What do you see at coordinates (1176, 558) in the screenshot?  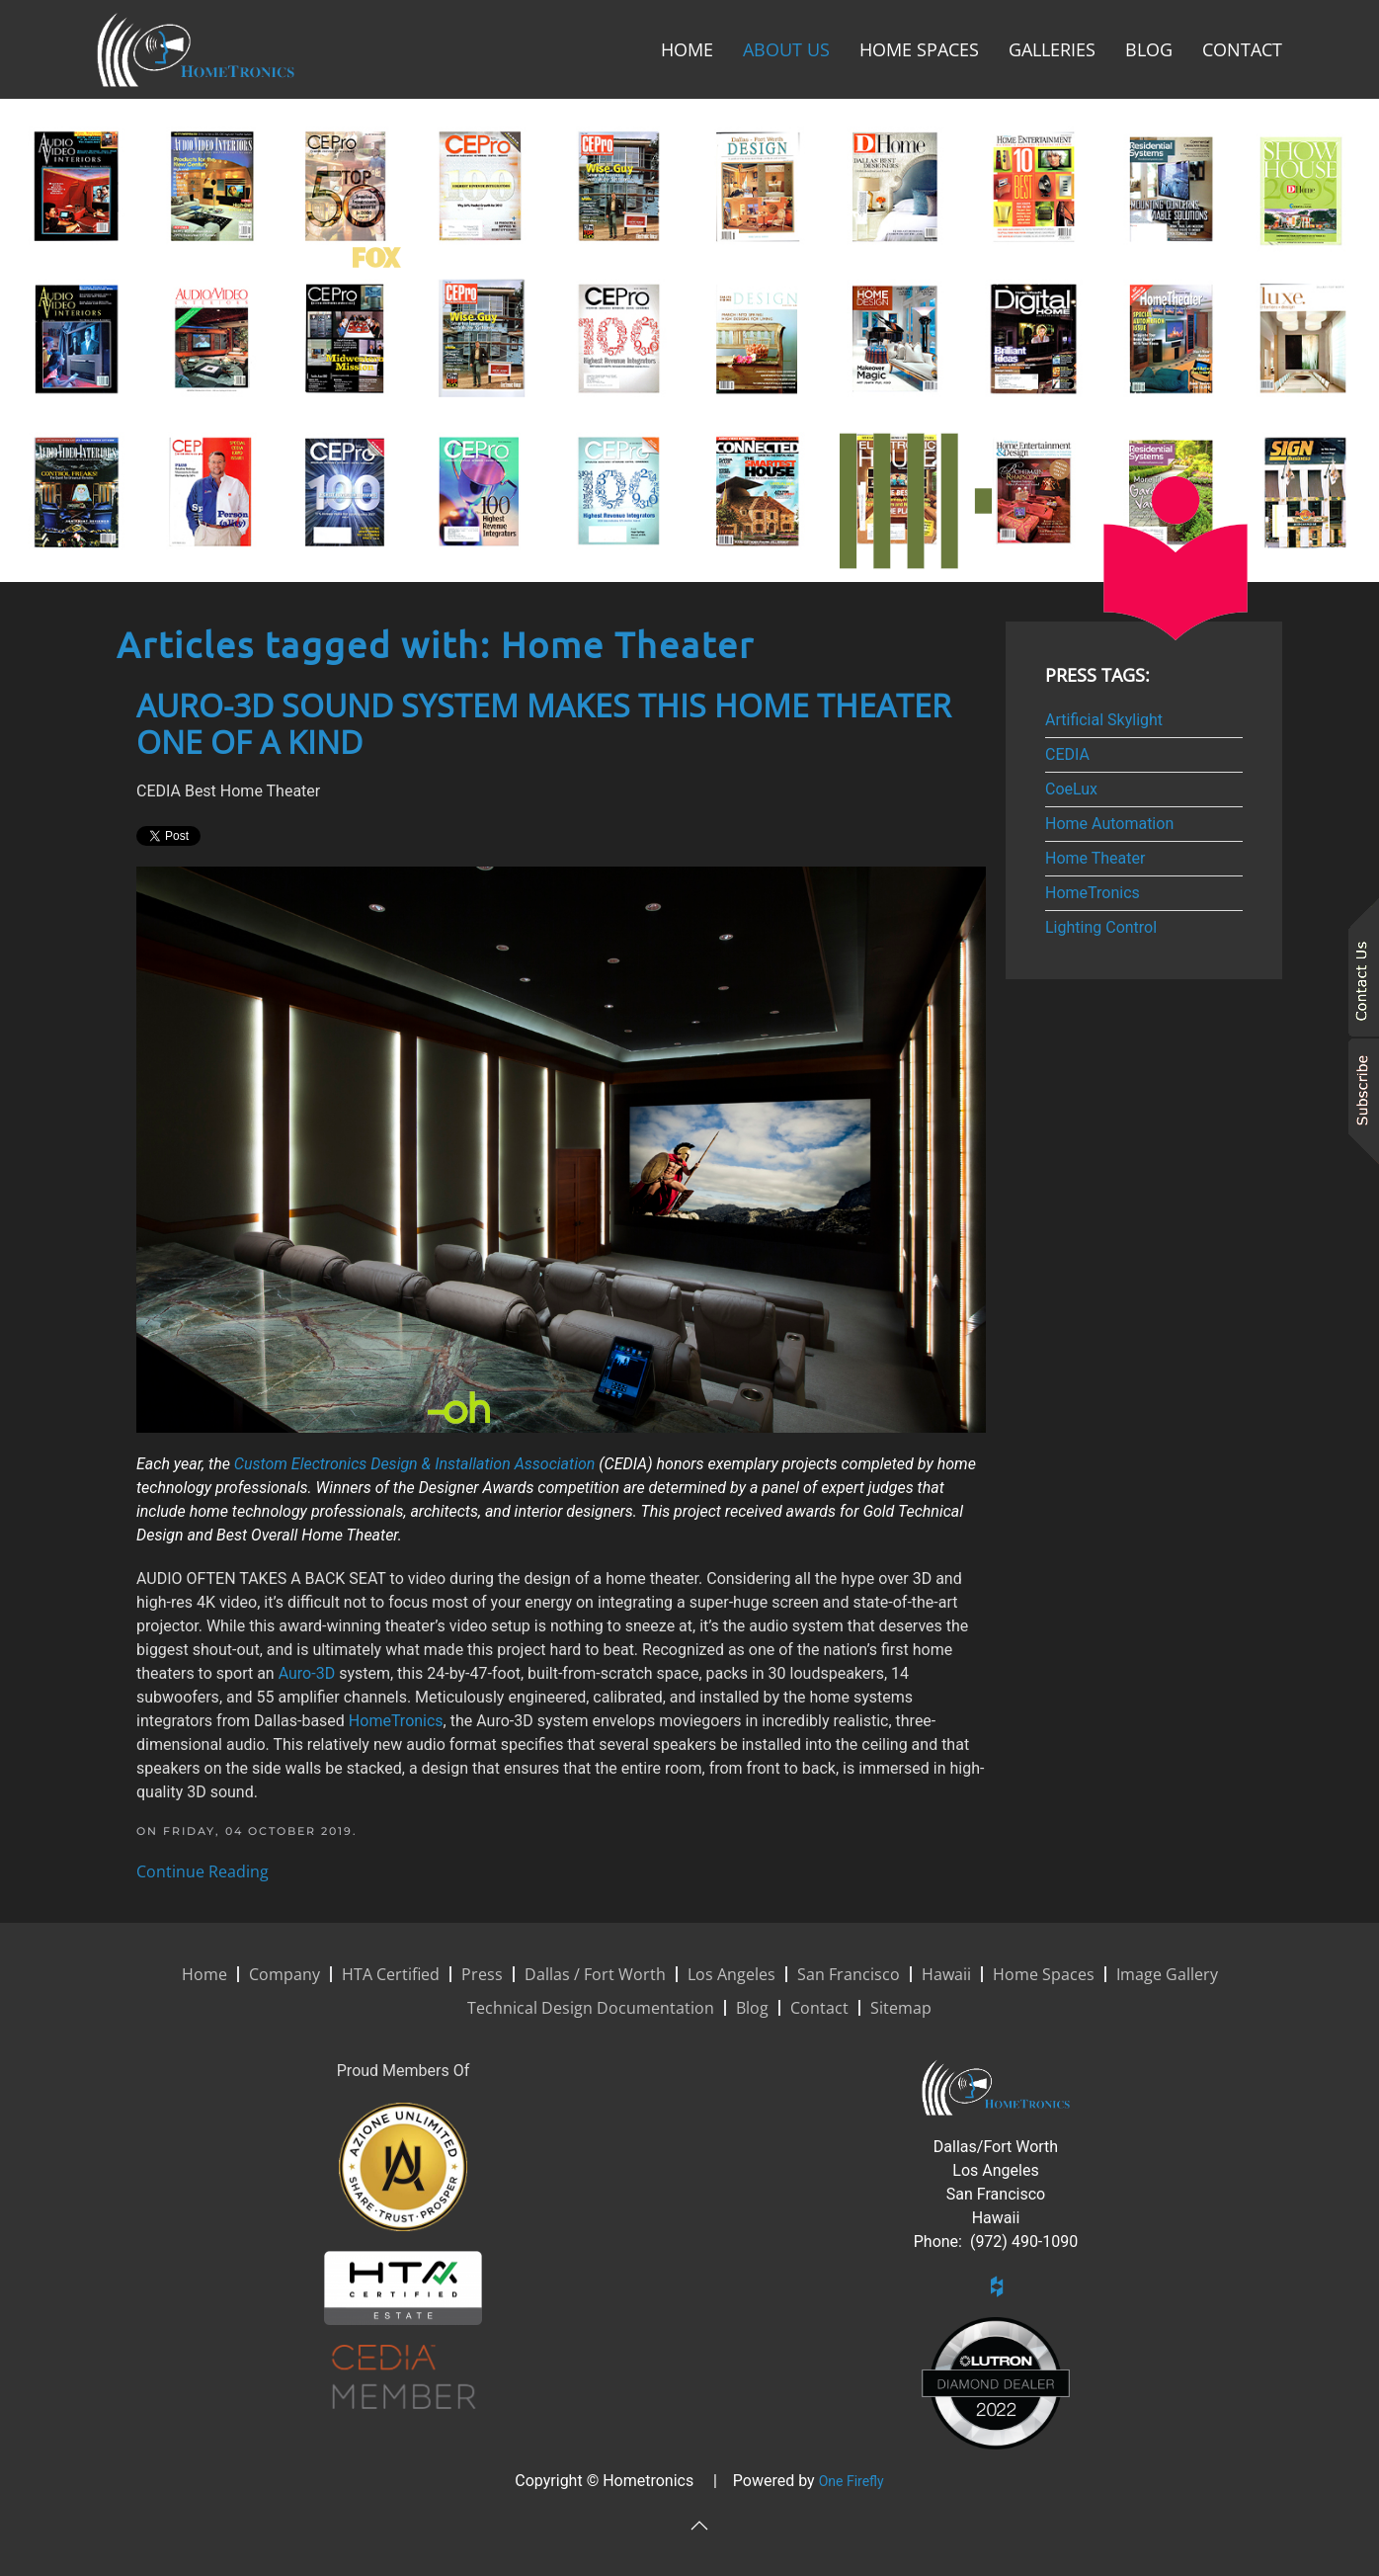 I see `electron-builder logo` at bounding box center [1176, 558].